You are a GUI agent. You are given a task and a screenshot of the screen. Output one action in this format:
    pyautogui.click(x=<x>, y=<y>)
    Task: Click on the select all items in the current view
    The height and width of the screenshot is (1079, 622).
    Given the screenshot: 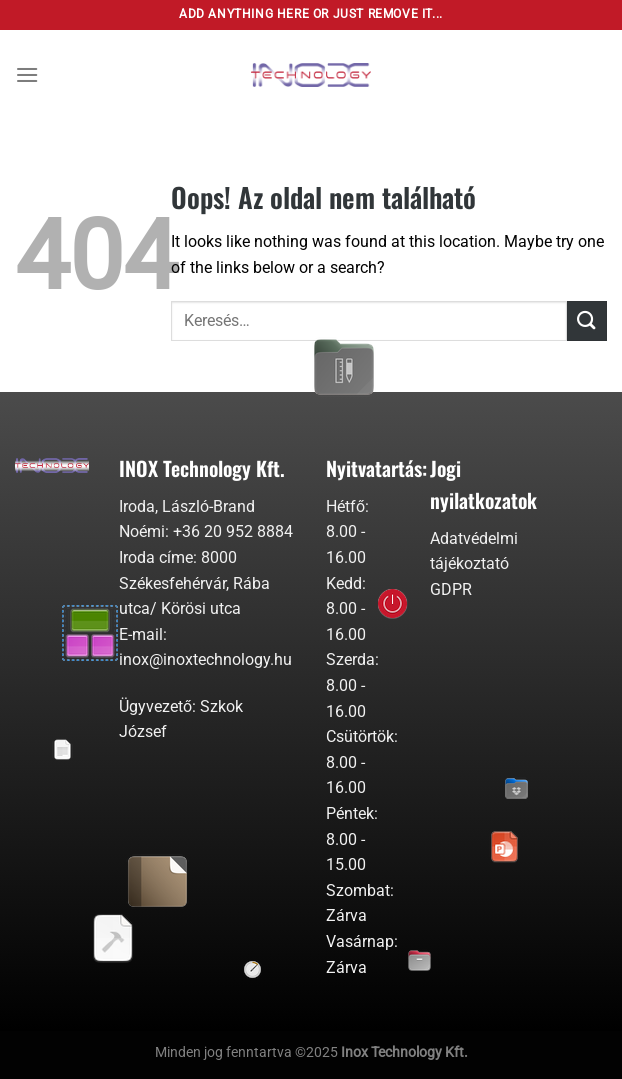 What is the action you would take?
    pyautogui.click(x=90, y=633)
    